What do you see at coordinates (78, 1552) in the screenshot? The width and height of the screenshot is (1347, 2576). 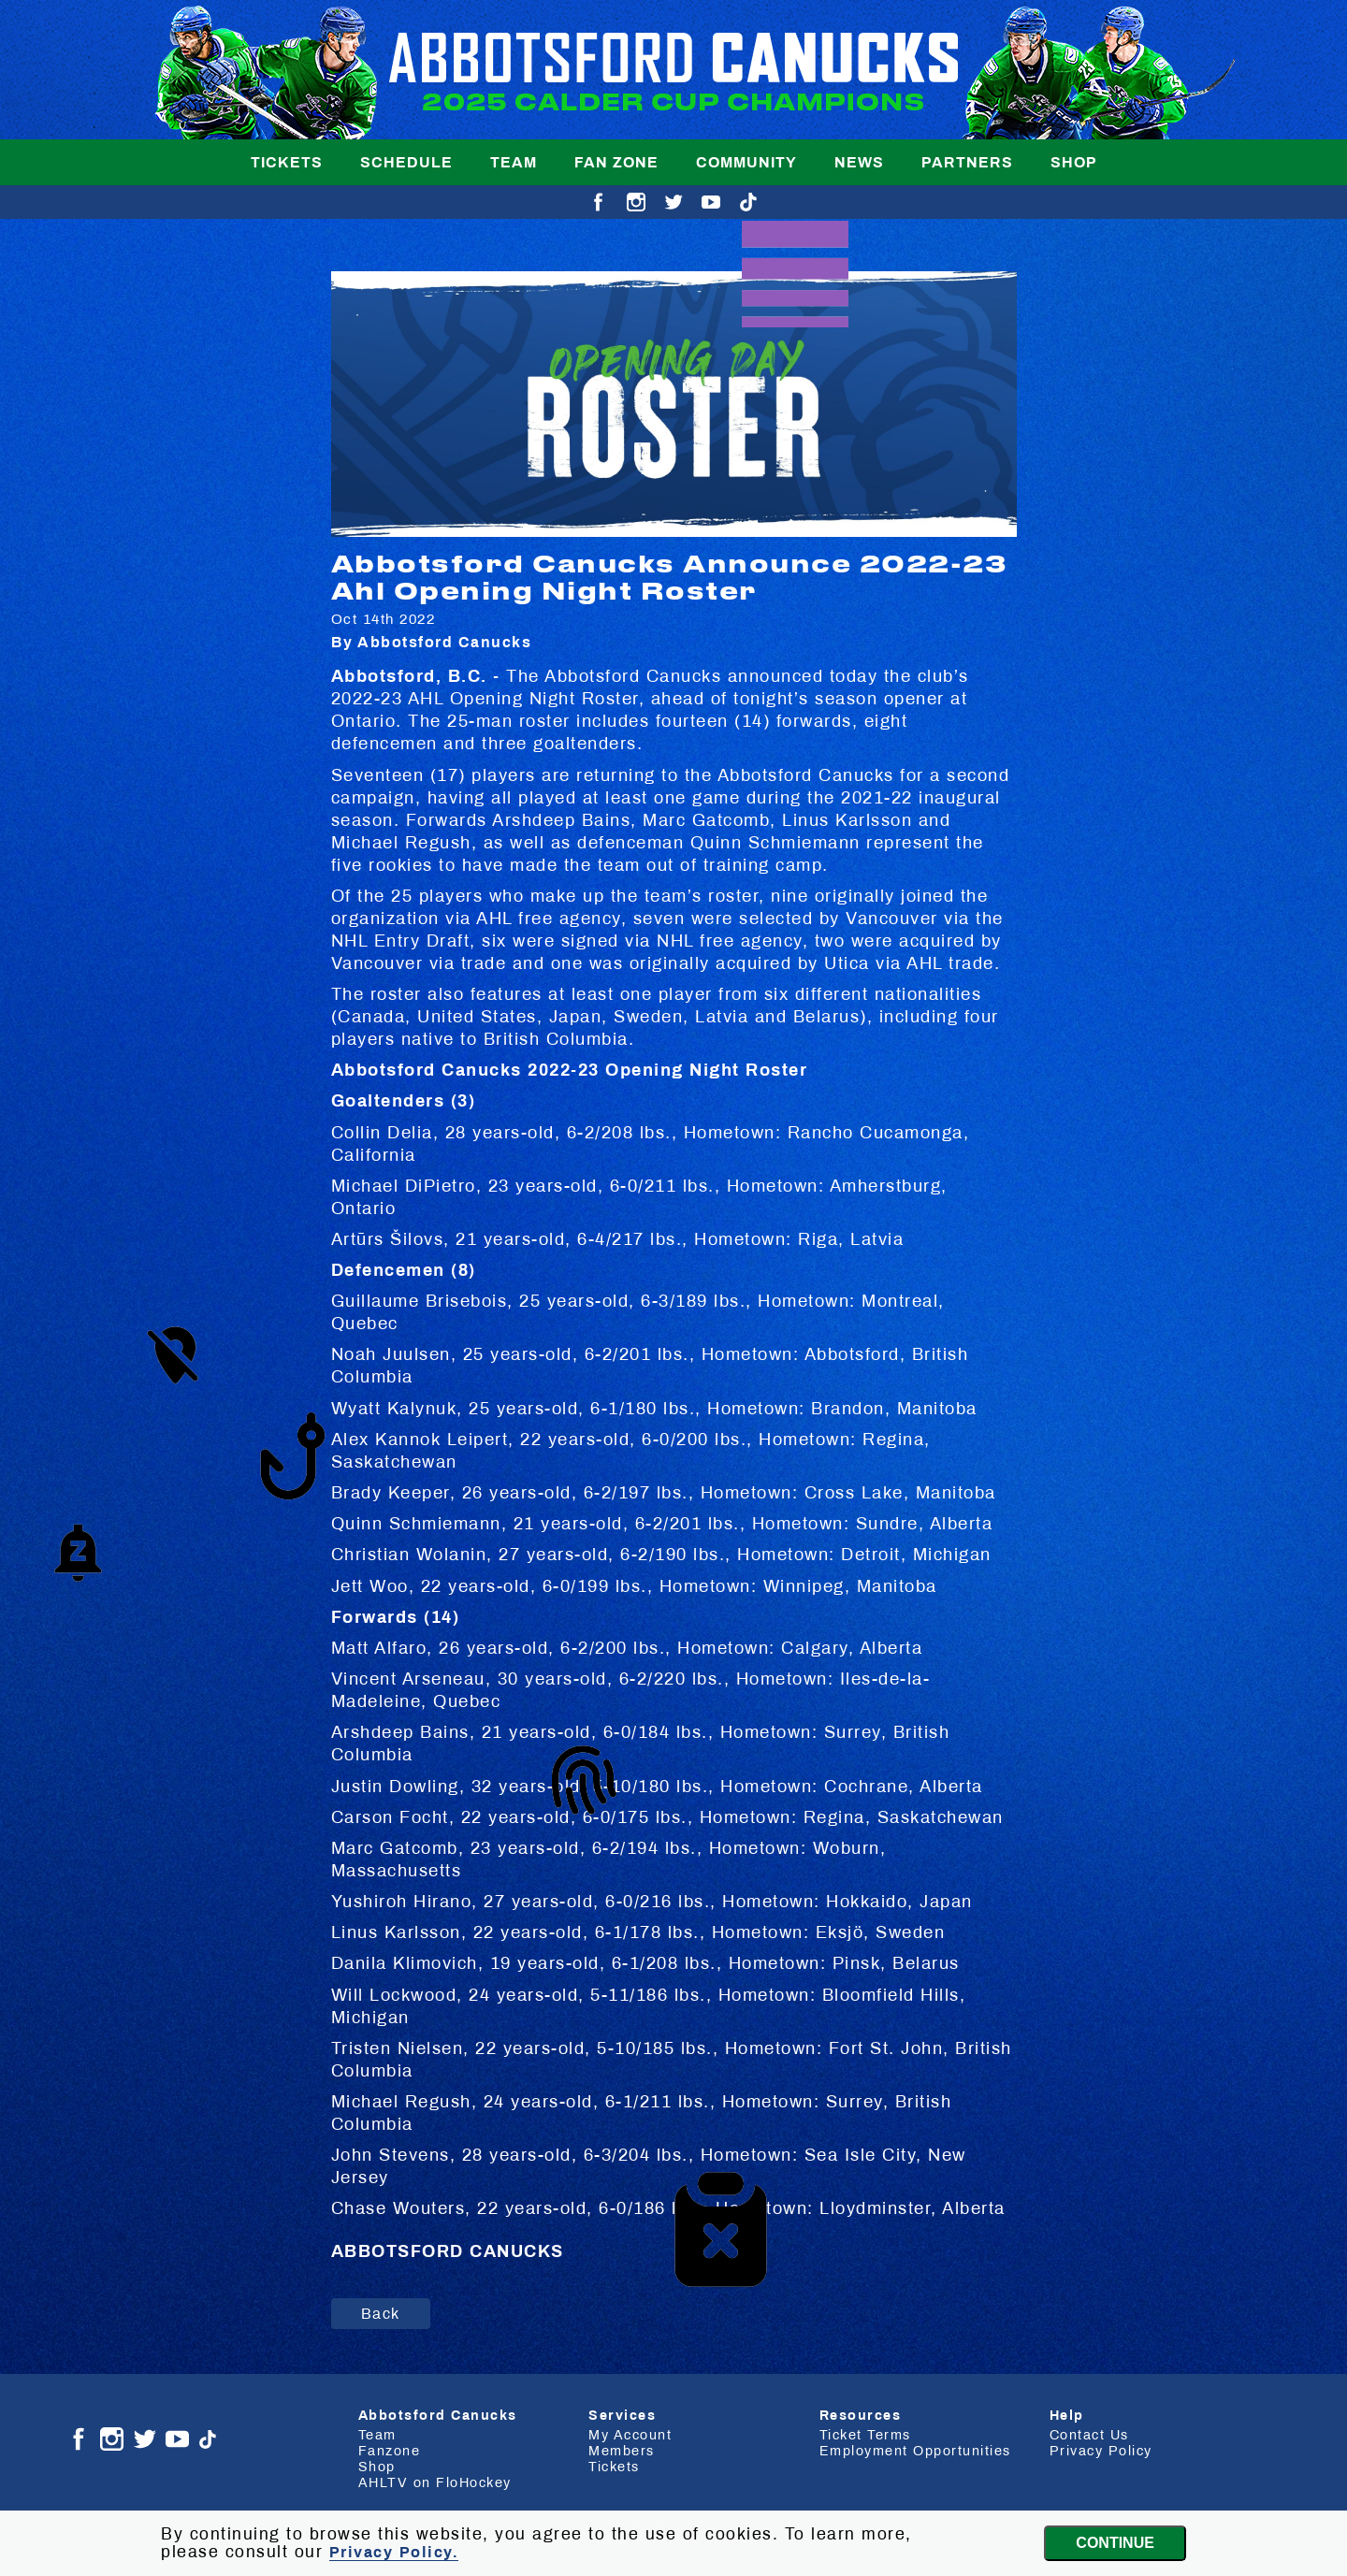 I see `notifications are currently paused or snoozed` at bounding box center [78, 1552].